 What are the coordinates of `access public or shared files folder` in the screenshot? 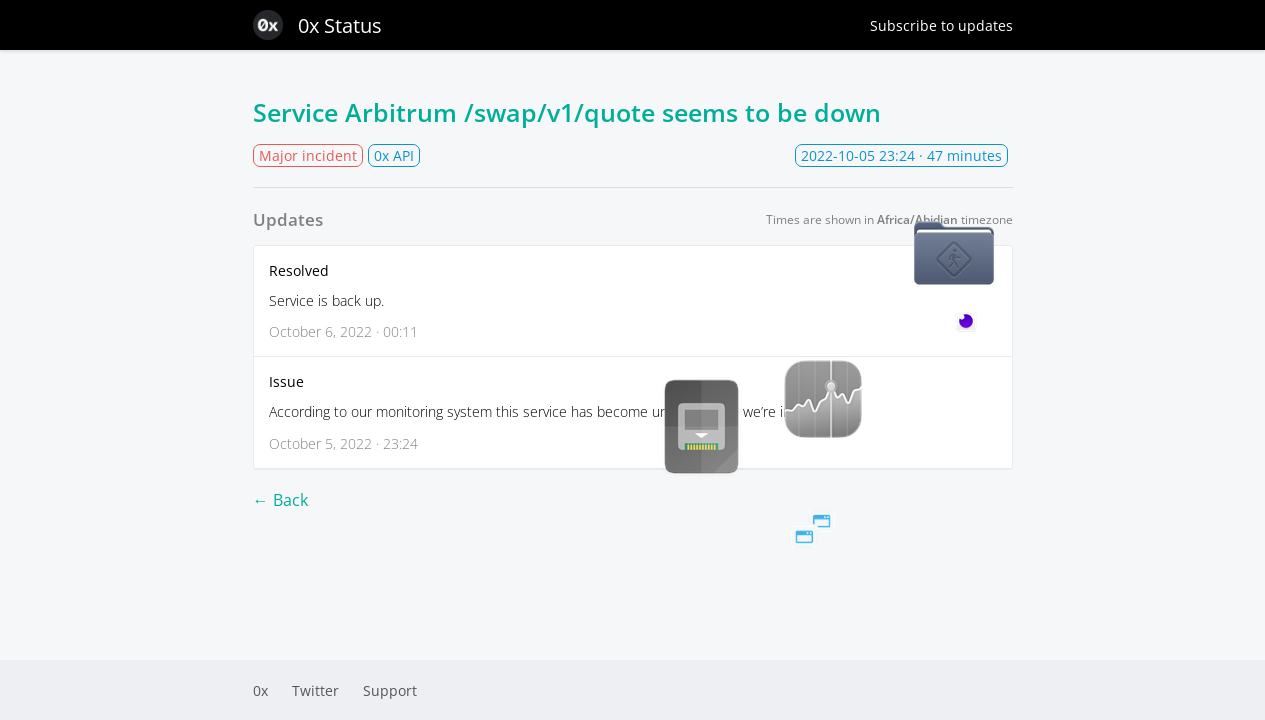 It's located at (954, 253).